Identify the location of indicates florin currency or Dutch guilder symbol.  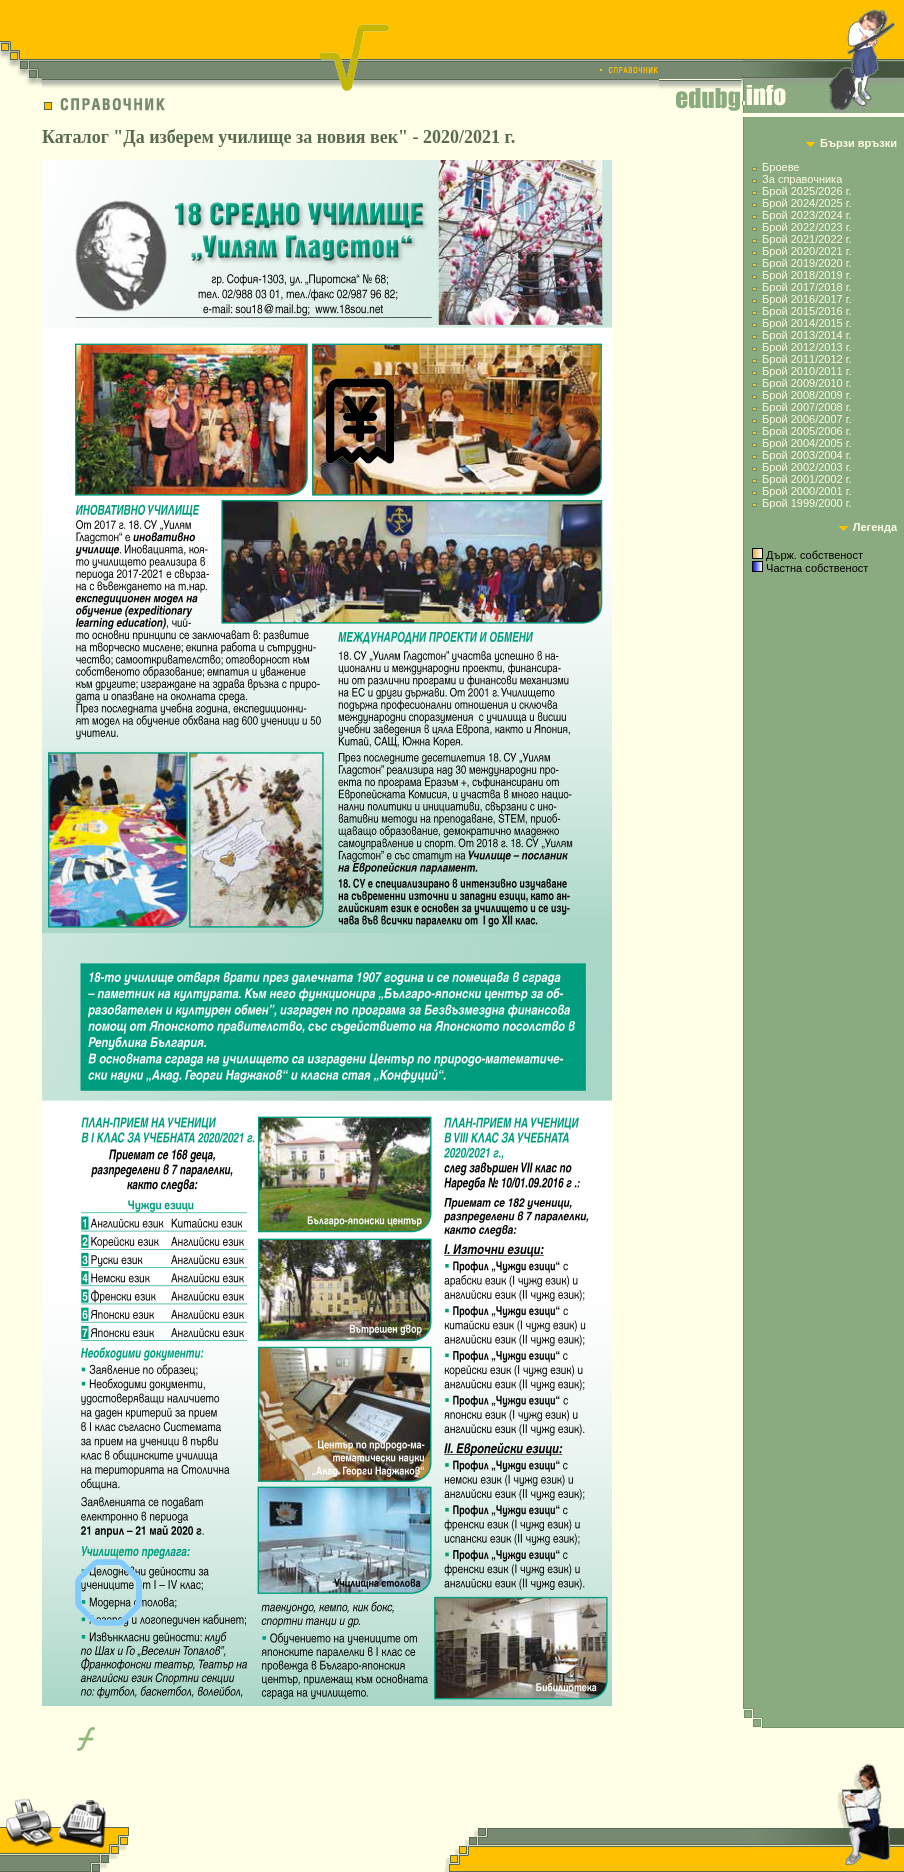
(86, 1739).